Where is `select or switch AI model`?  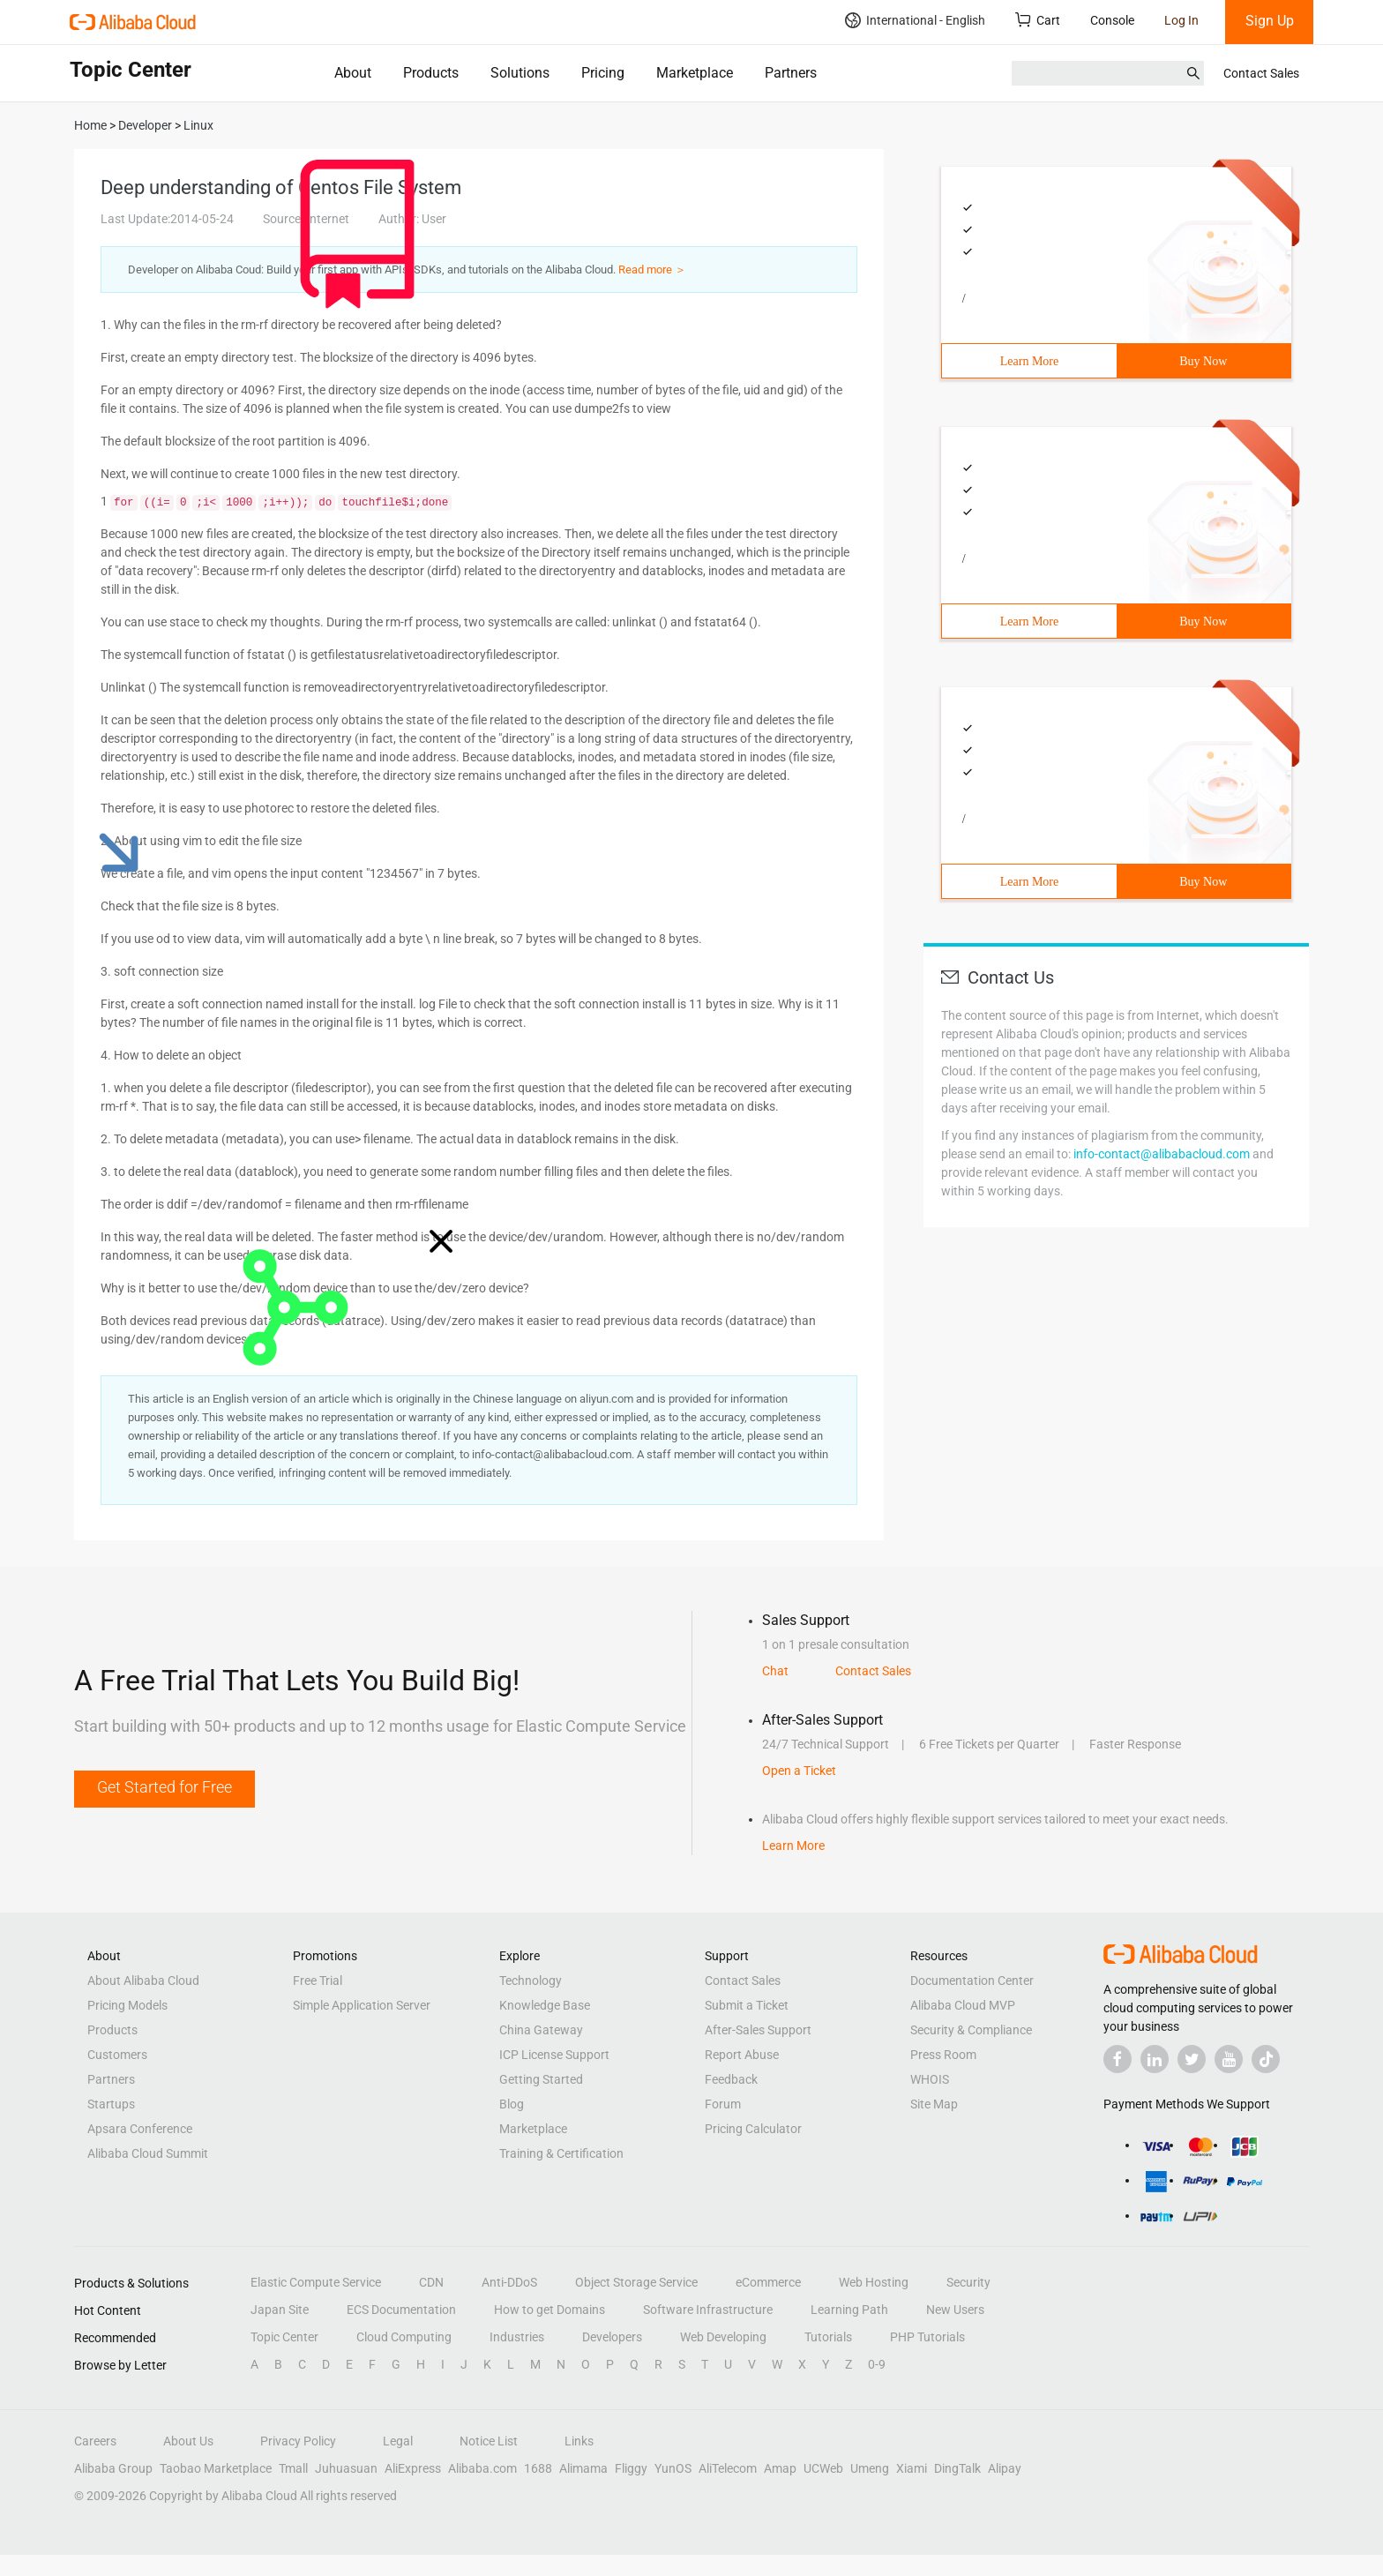
select or switch AI model is located at coordinates (295, 1307).